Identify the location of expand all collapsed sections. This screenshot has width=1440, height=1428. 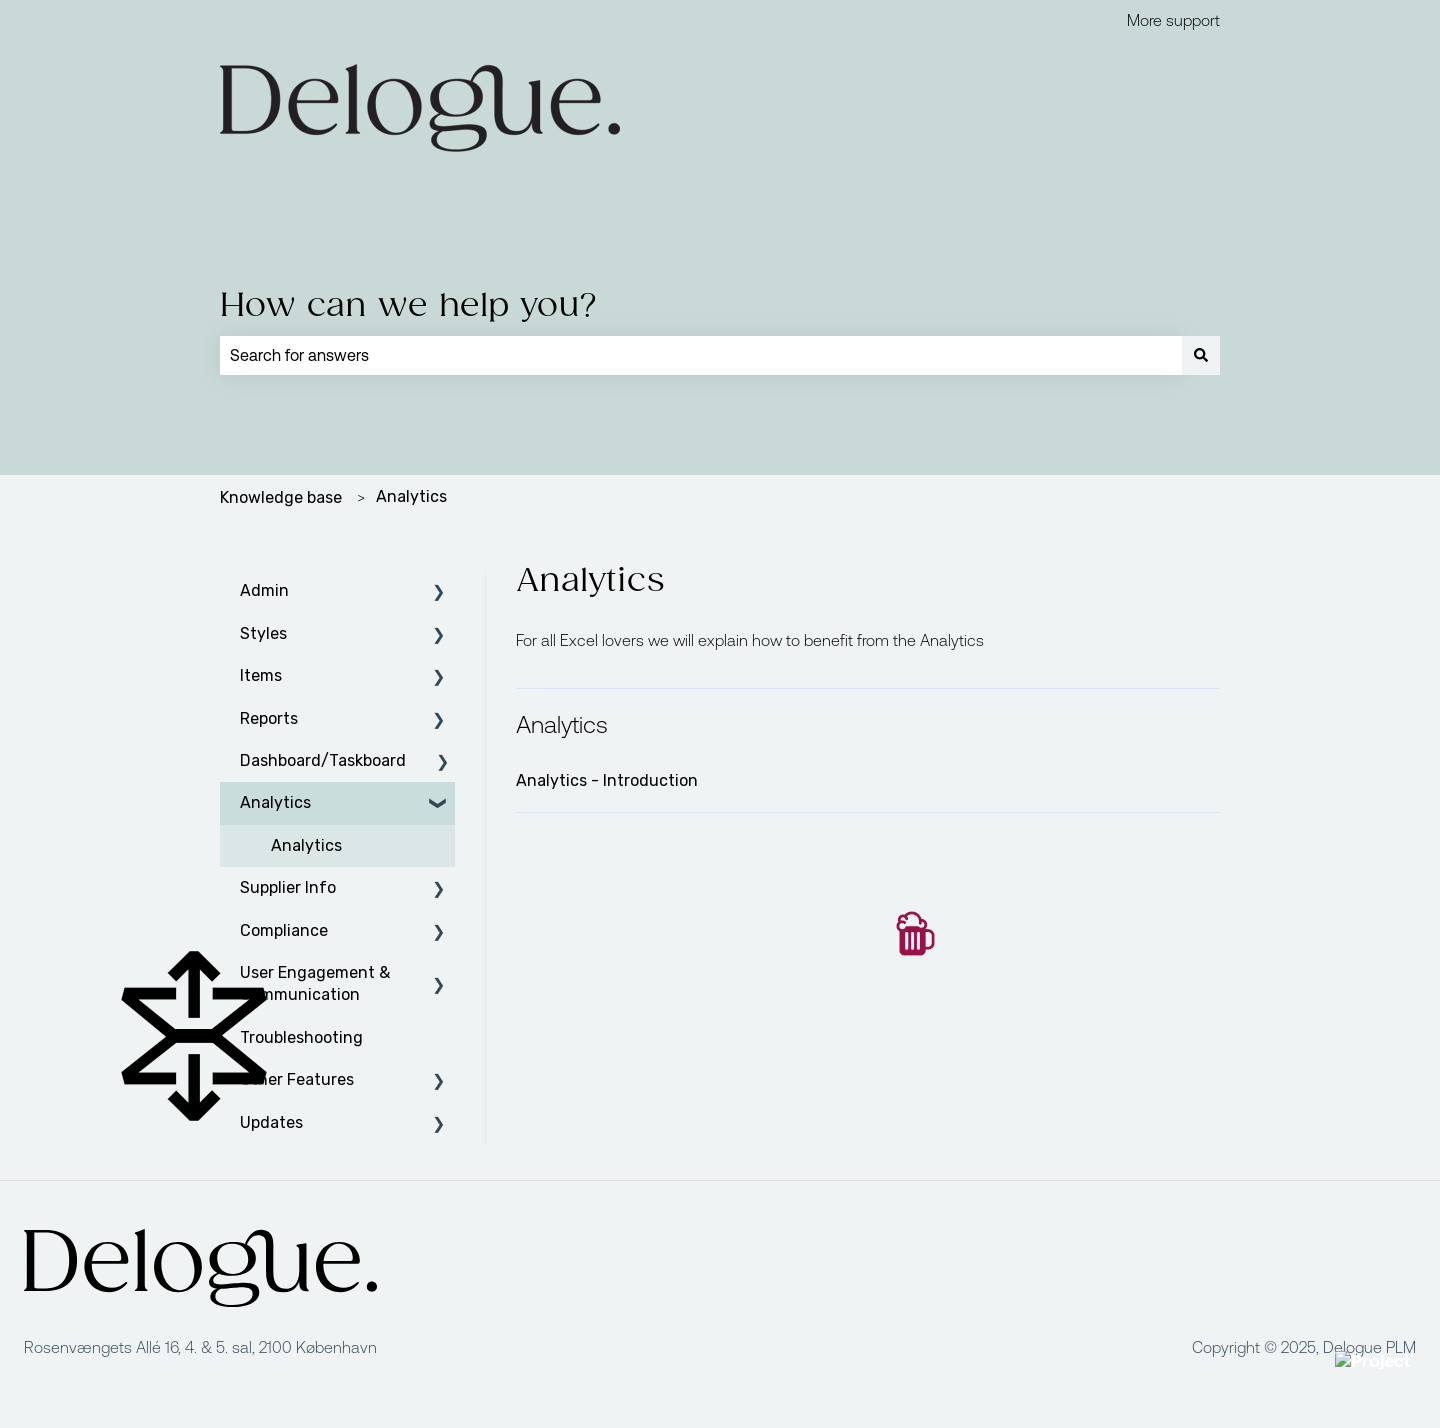
(194, 1036).